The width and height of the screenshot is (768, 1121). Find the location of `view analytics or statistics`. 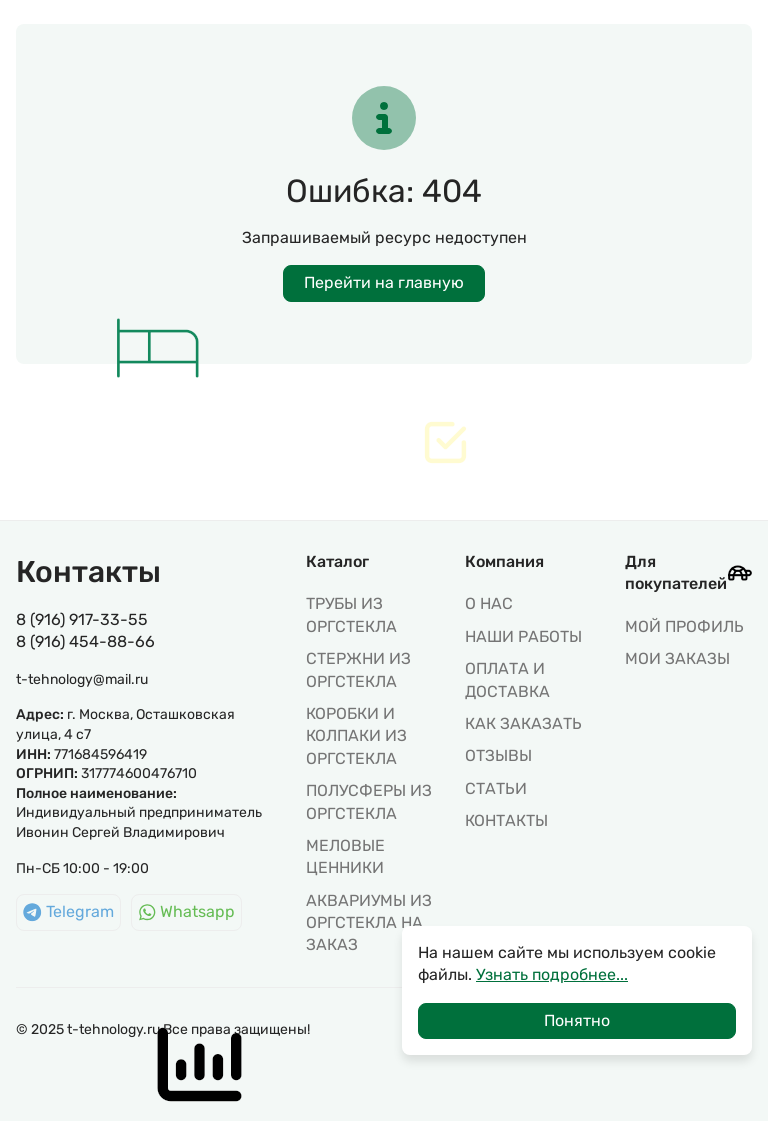

view analytics or statistics is located at coordinates (199, 1064).